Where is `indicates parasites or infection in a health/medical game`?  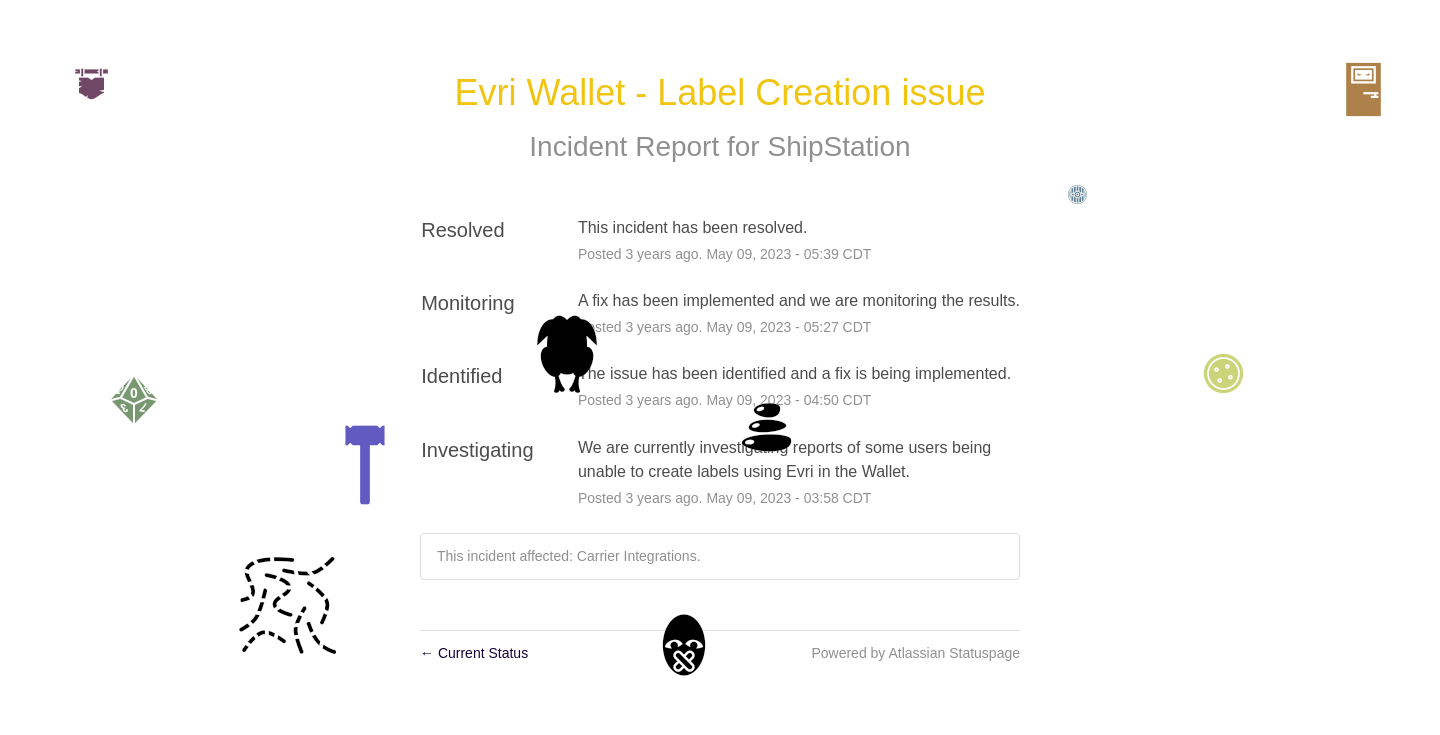
indicates parasites or infection in a health/medical game is located at coordinates (287, 605).